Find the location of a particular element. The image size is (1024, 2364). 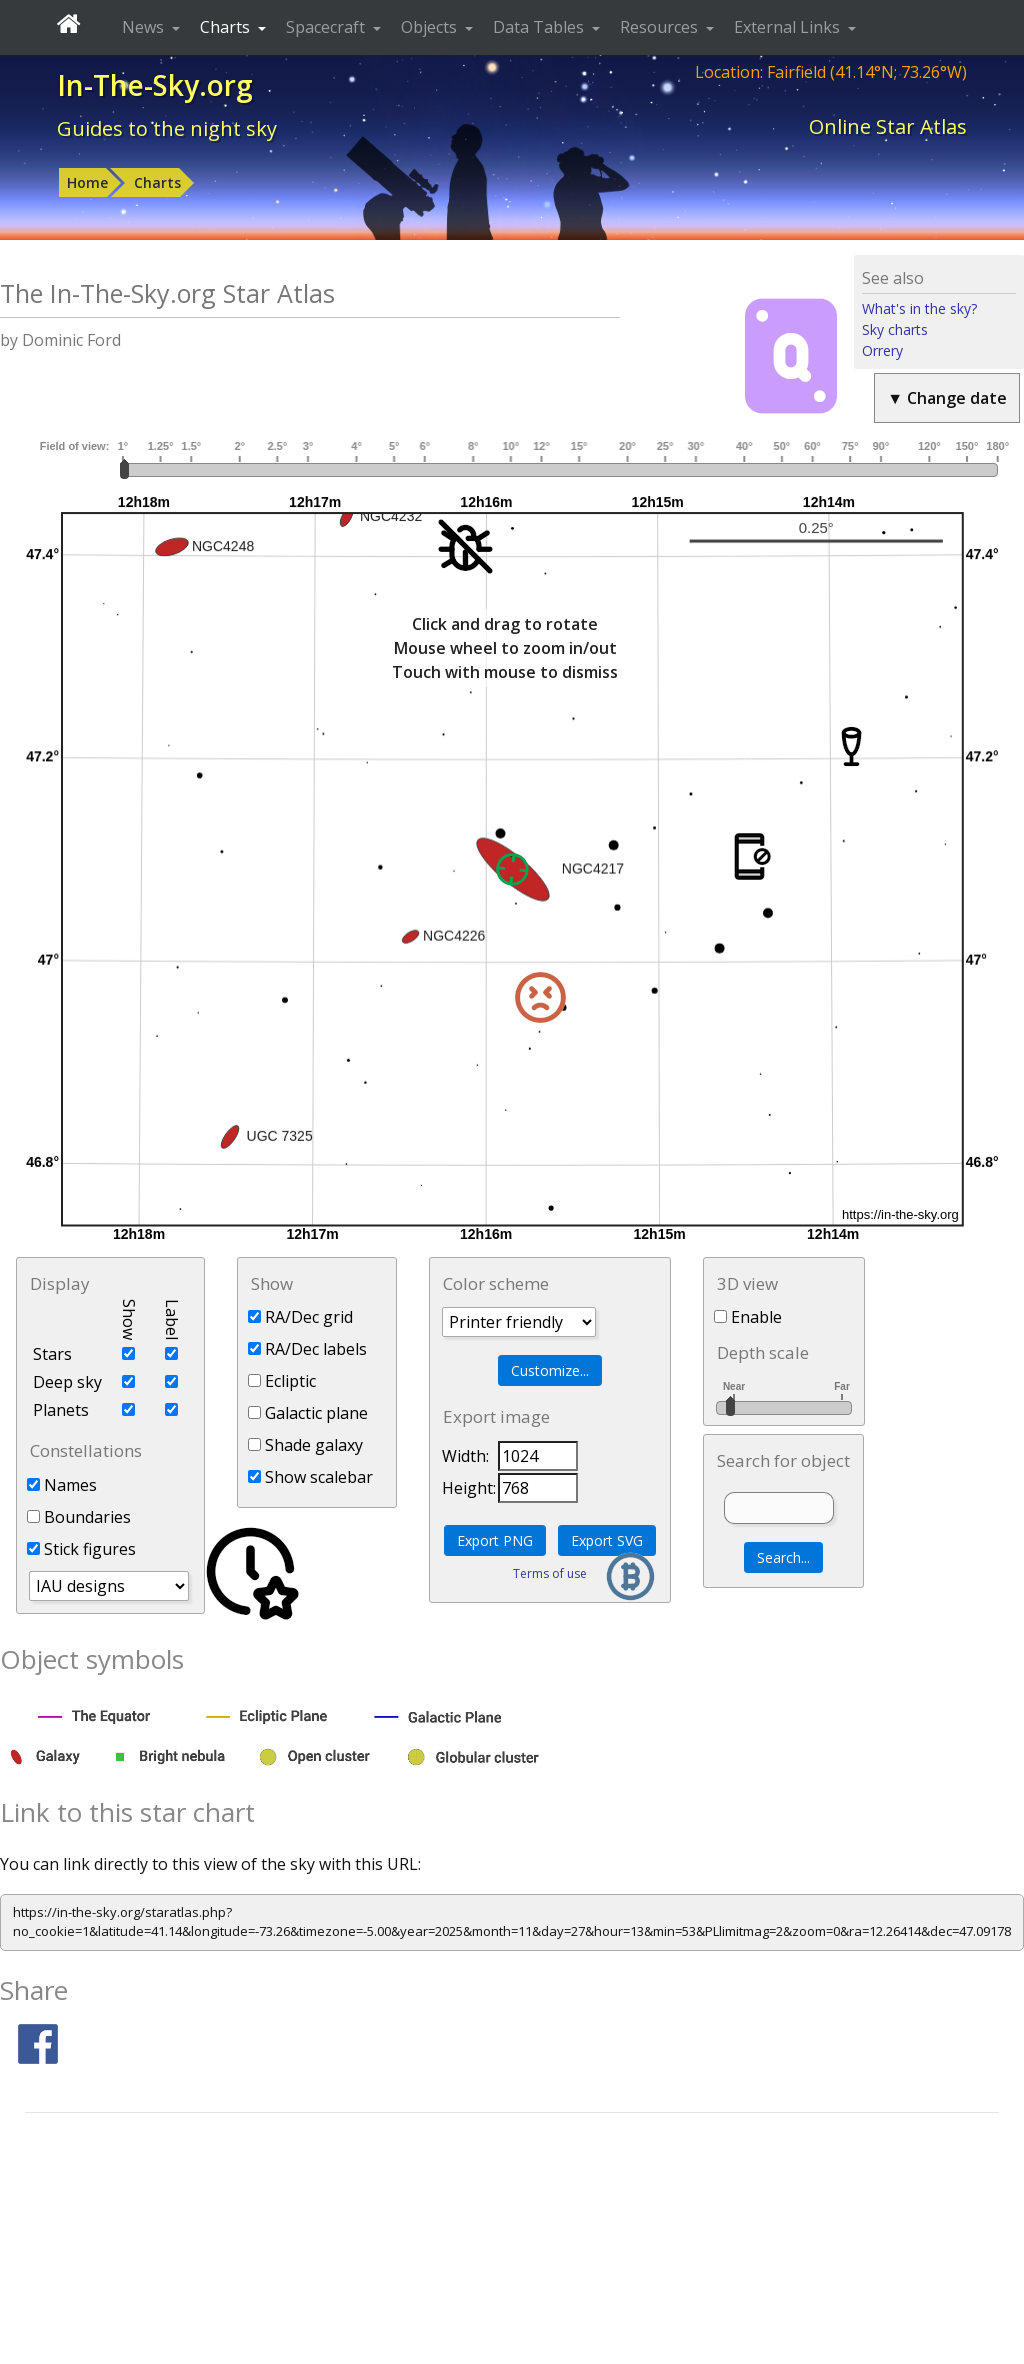

express dissatisfaction or negative feedback is located at coordinates (540, 997).